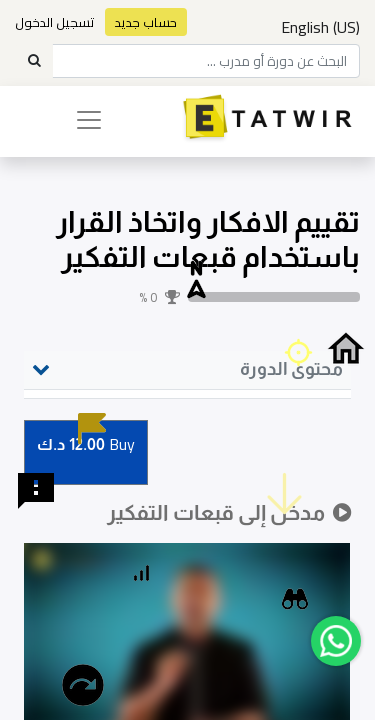 This screenshot has height=720, width=375. Describe the element at coordinates (346, 349) in the screenshot. I see `navigate to the home screen` at that location.